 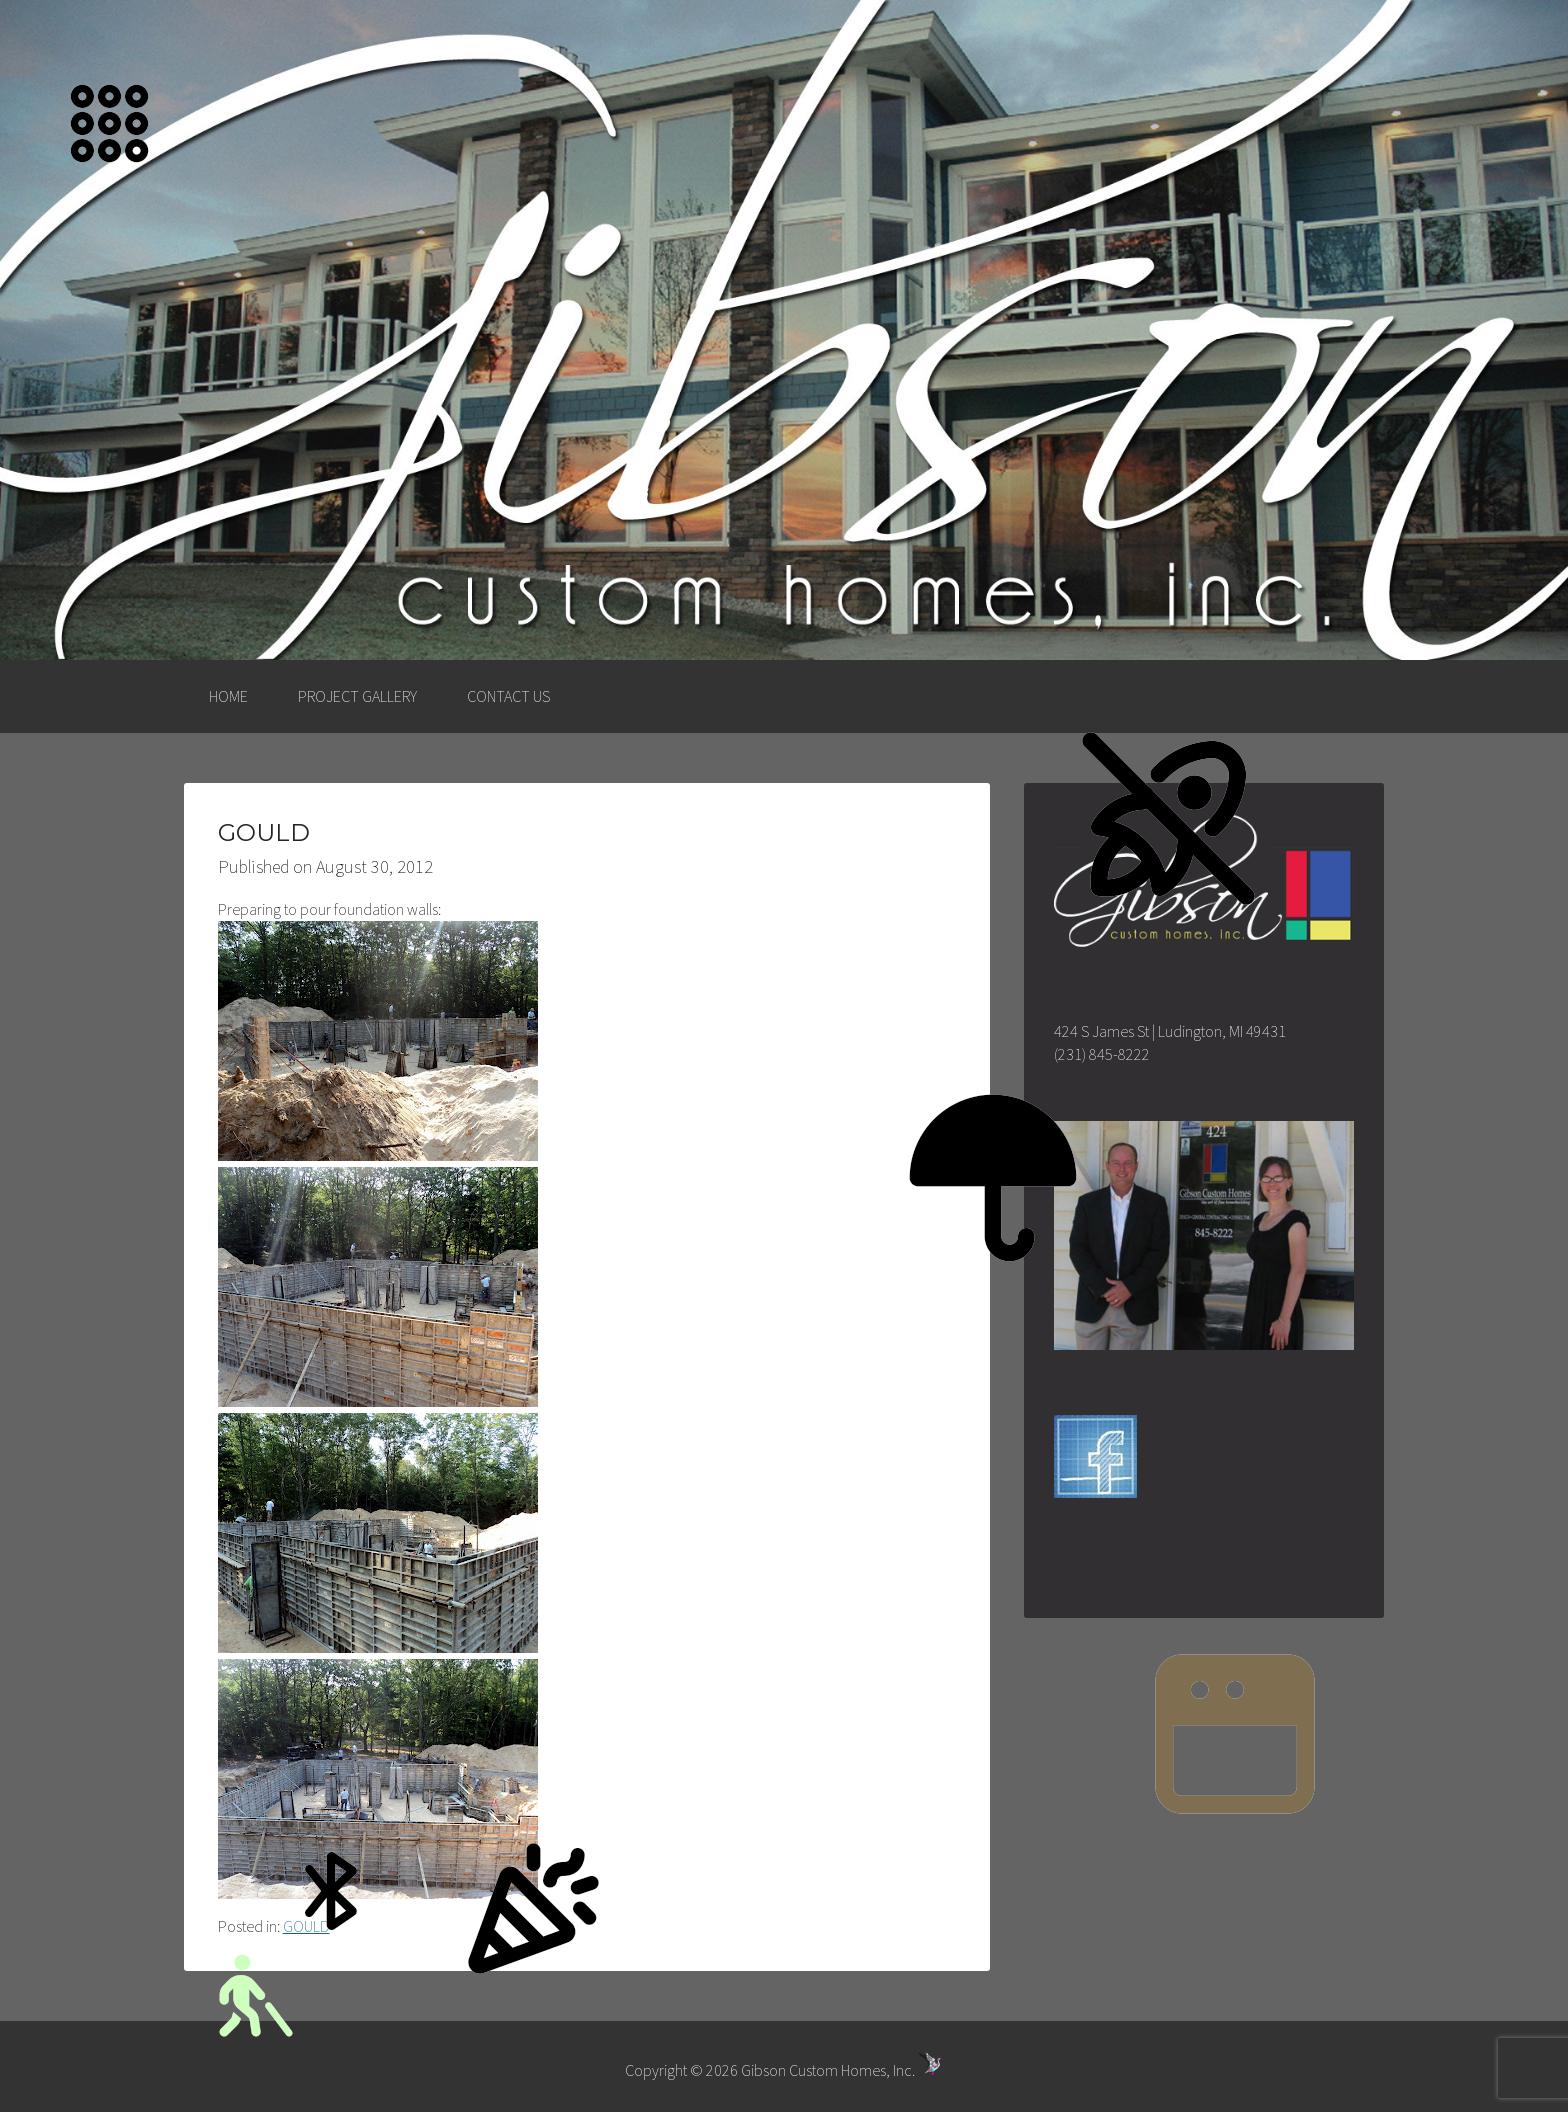 I want to click on open the dial pad, so click(x=109, y=123).